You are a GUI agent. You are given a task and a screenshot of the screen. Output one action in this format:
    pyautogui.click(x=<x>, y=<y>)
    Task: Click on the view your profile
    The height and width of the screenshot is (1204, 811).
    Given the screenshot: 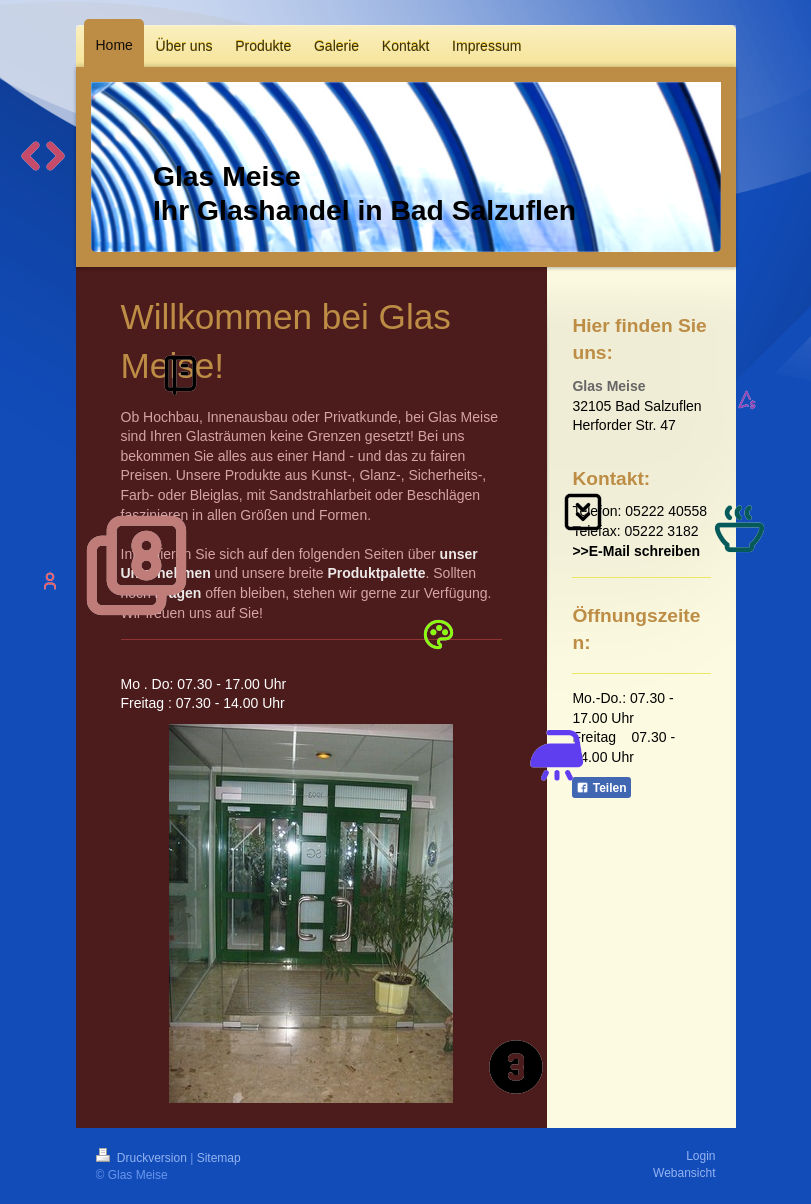 What is the action you would take?
    pyautogui.click(x=50, y=581)
    